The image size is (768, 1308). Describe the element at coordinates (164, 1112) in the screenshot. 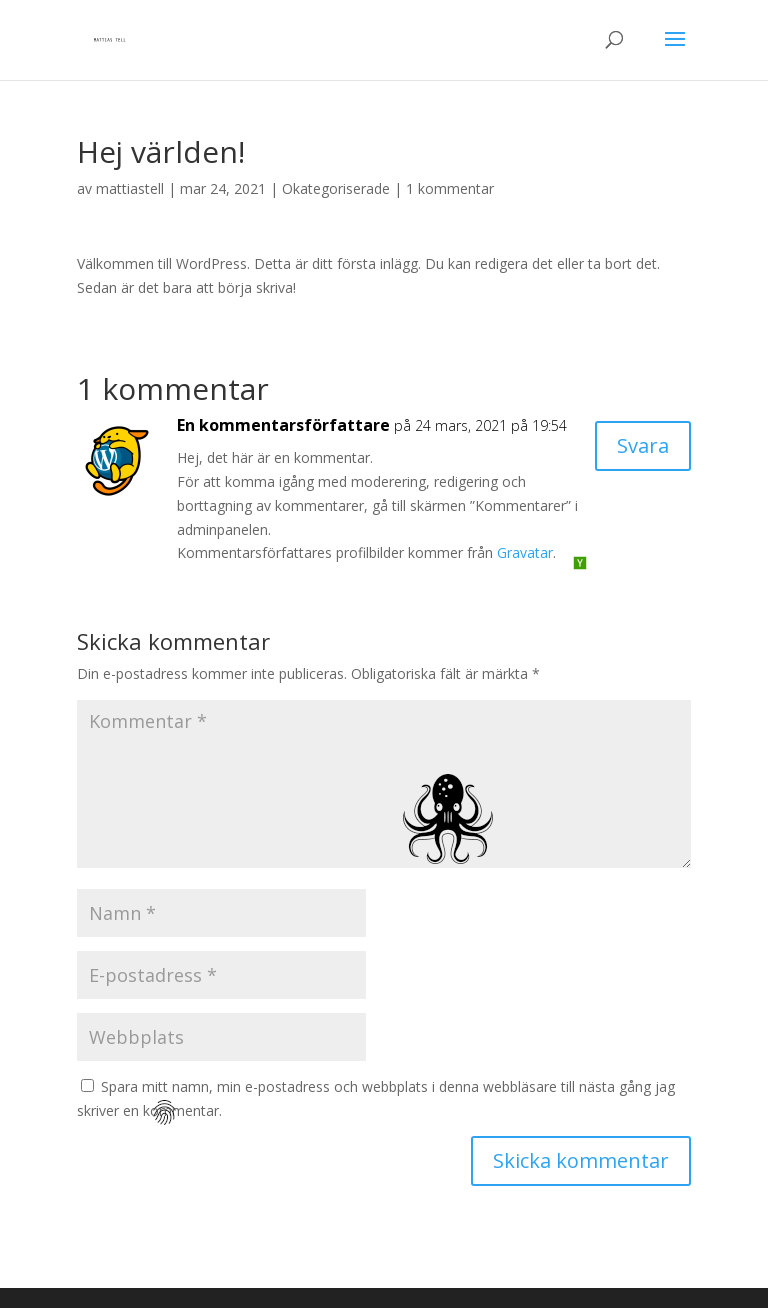

I see `MonkeyTie company logo` at that location.